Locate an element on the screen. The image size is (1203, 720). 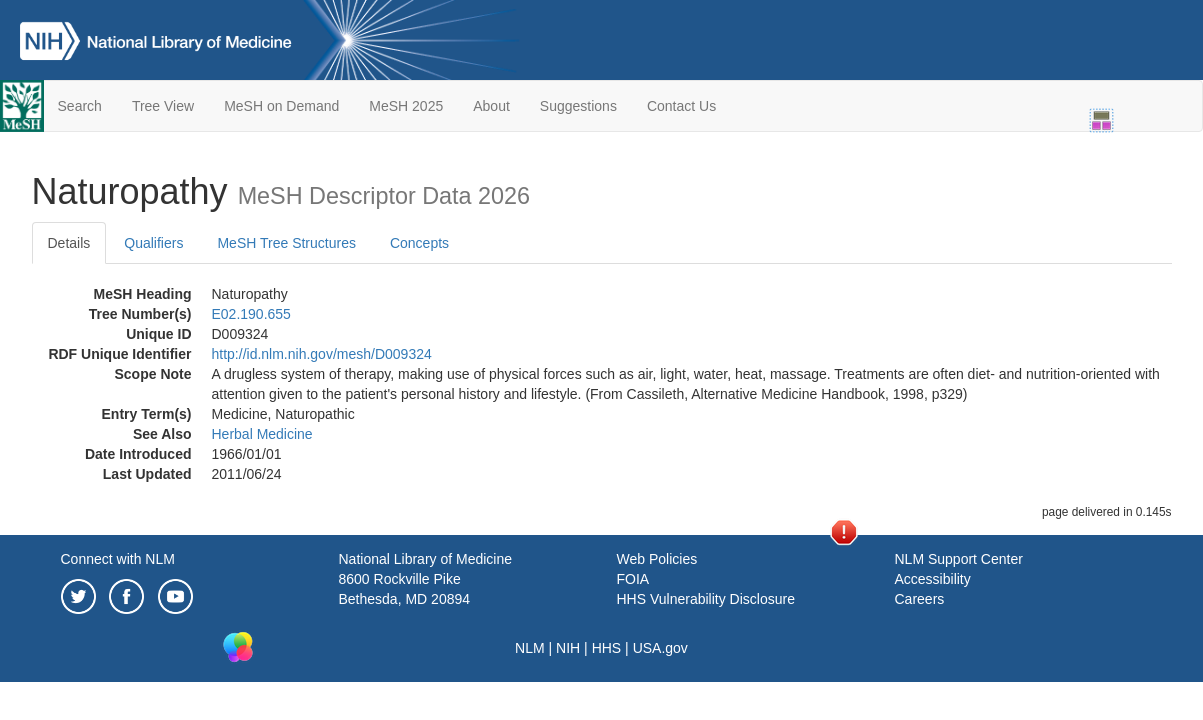
indicates a critical error or warning that requires attention is located at coordinates (844, 532).